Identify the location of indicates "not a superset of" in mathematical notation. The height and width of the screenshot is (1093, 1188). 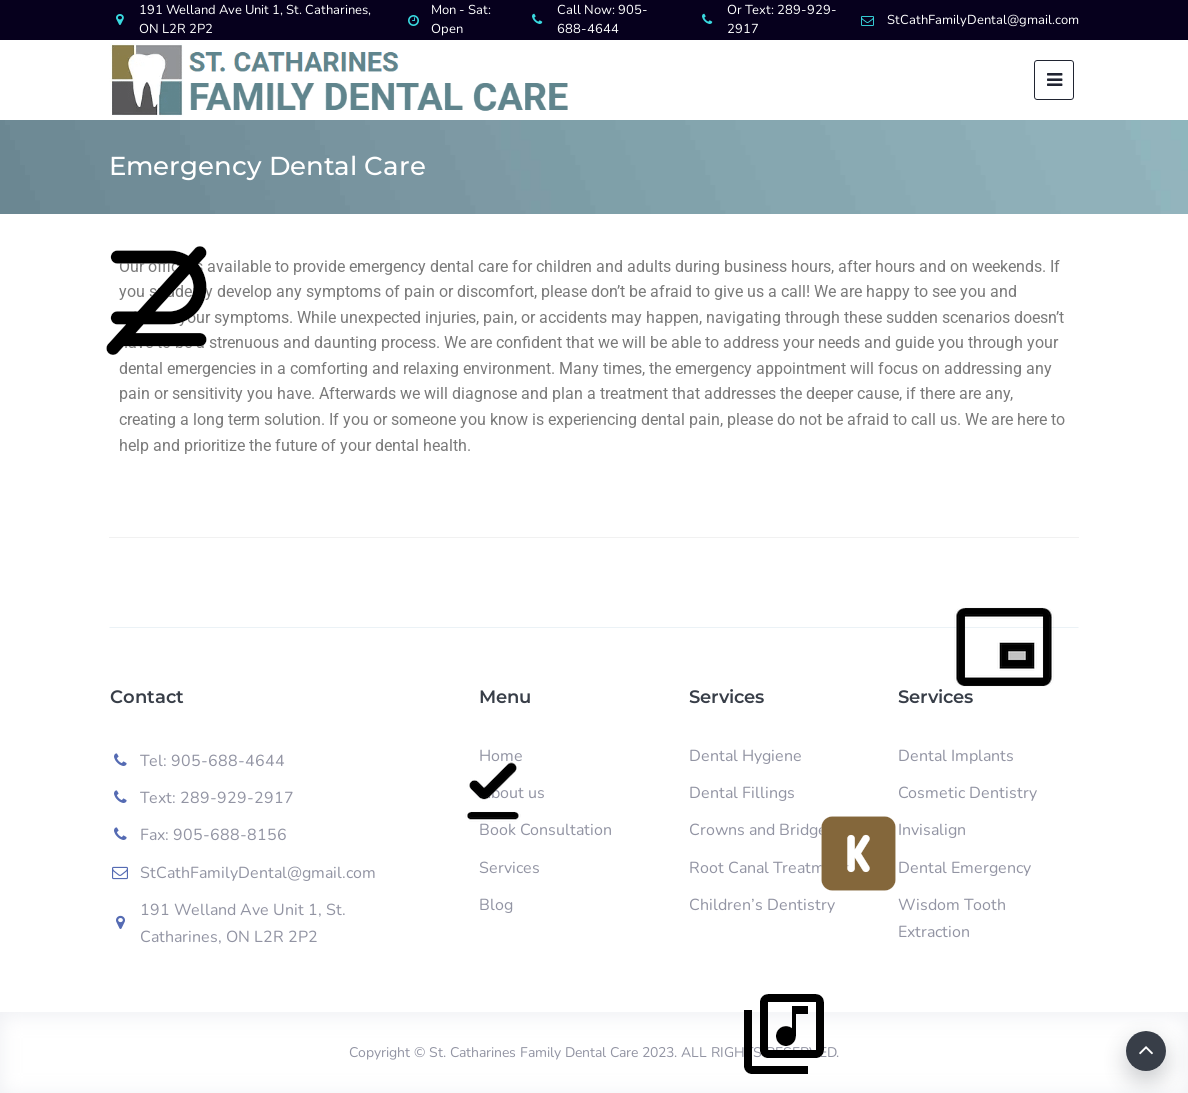
(156, 300).